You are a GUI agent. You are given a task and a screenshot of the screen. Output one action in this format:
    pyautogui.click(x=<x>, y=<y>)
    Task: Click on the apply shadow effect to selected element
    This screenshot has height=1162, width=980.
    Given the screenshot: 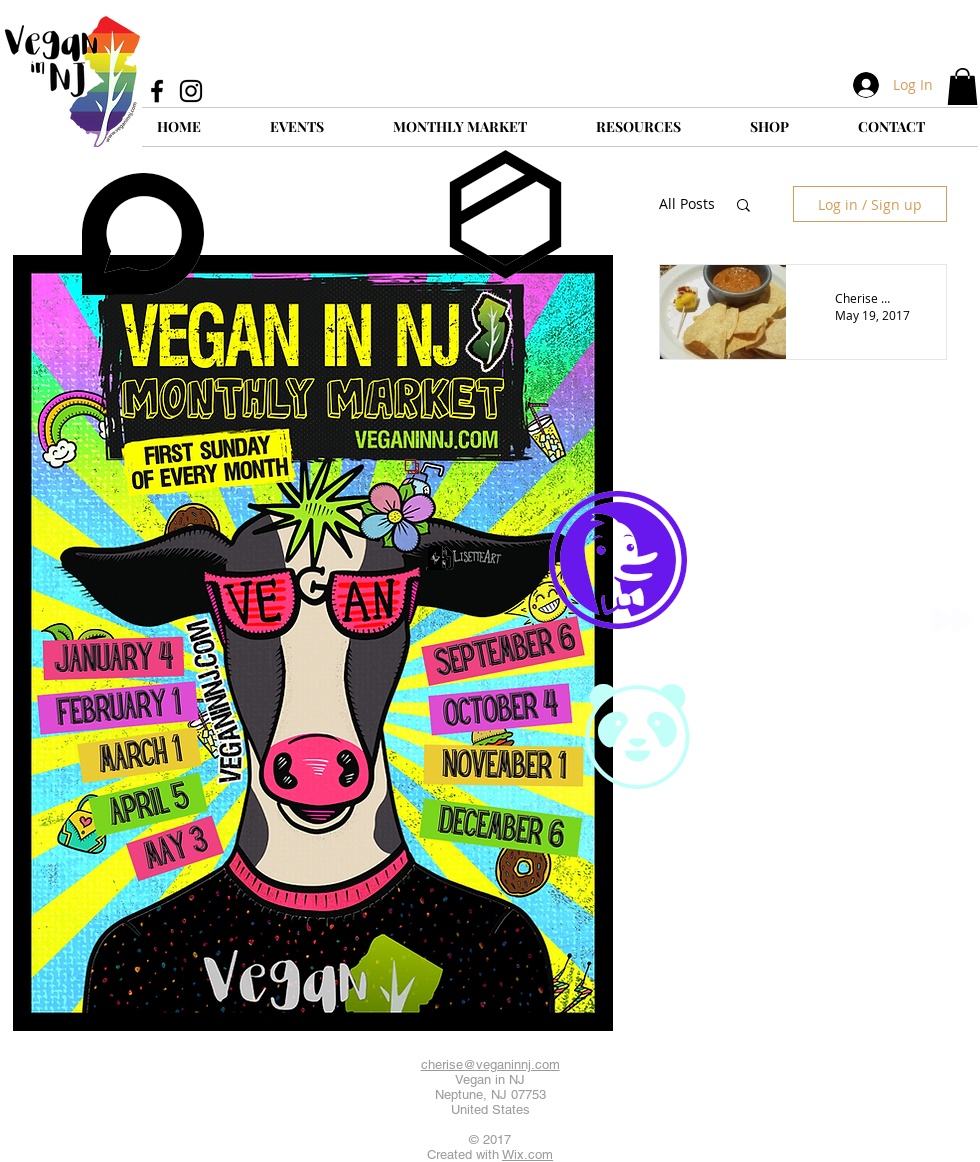 What is the action you would take?
    pyautogui.click(x=412, y=467)
    